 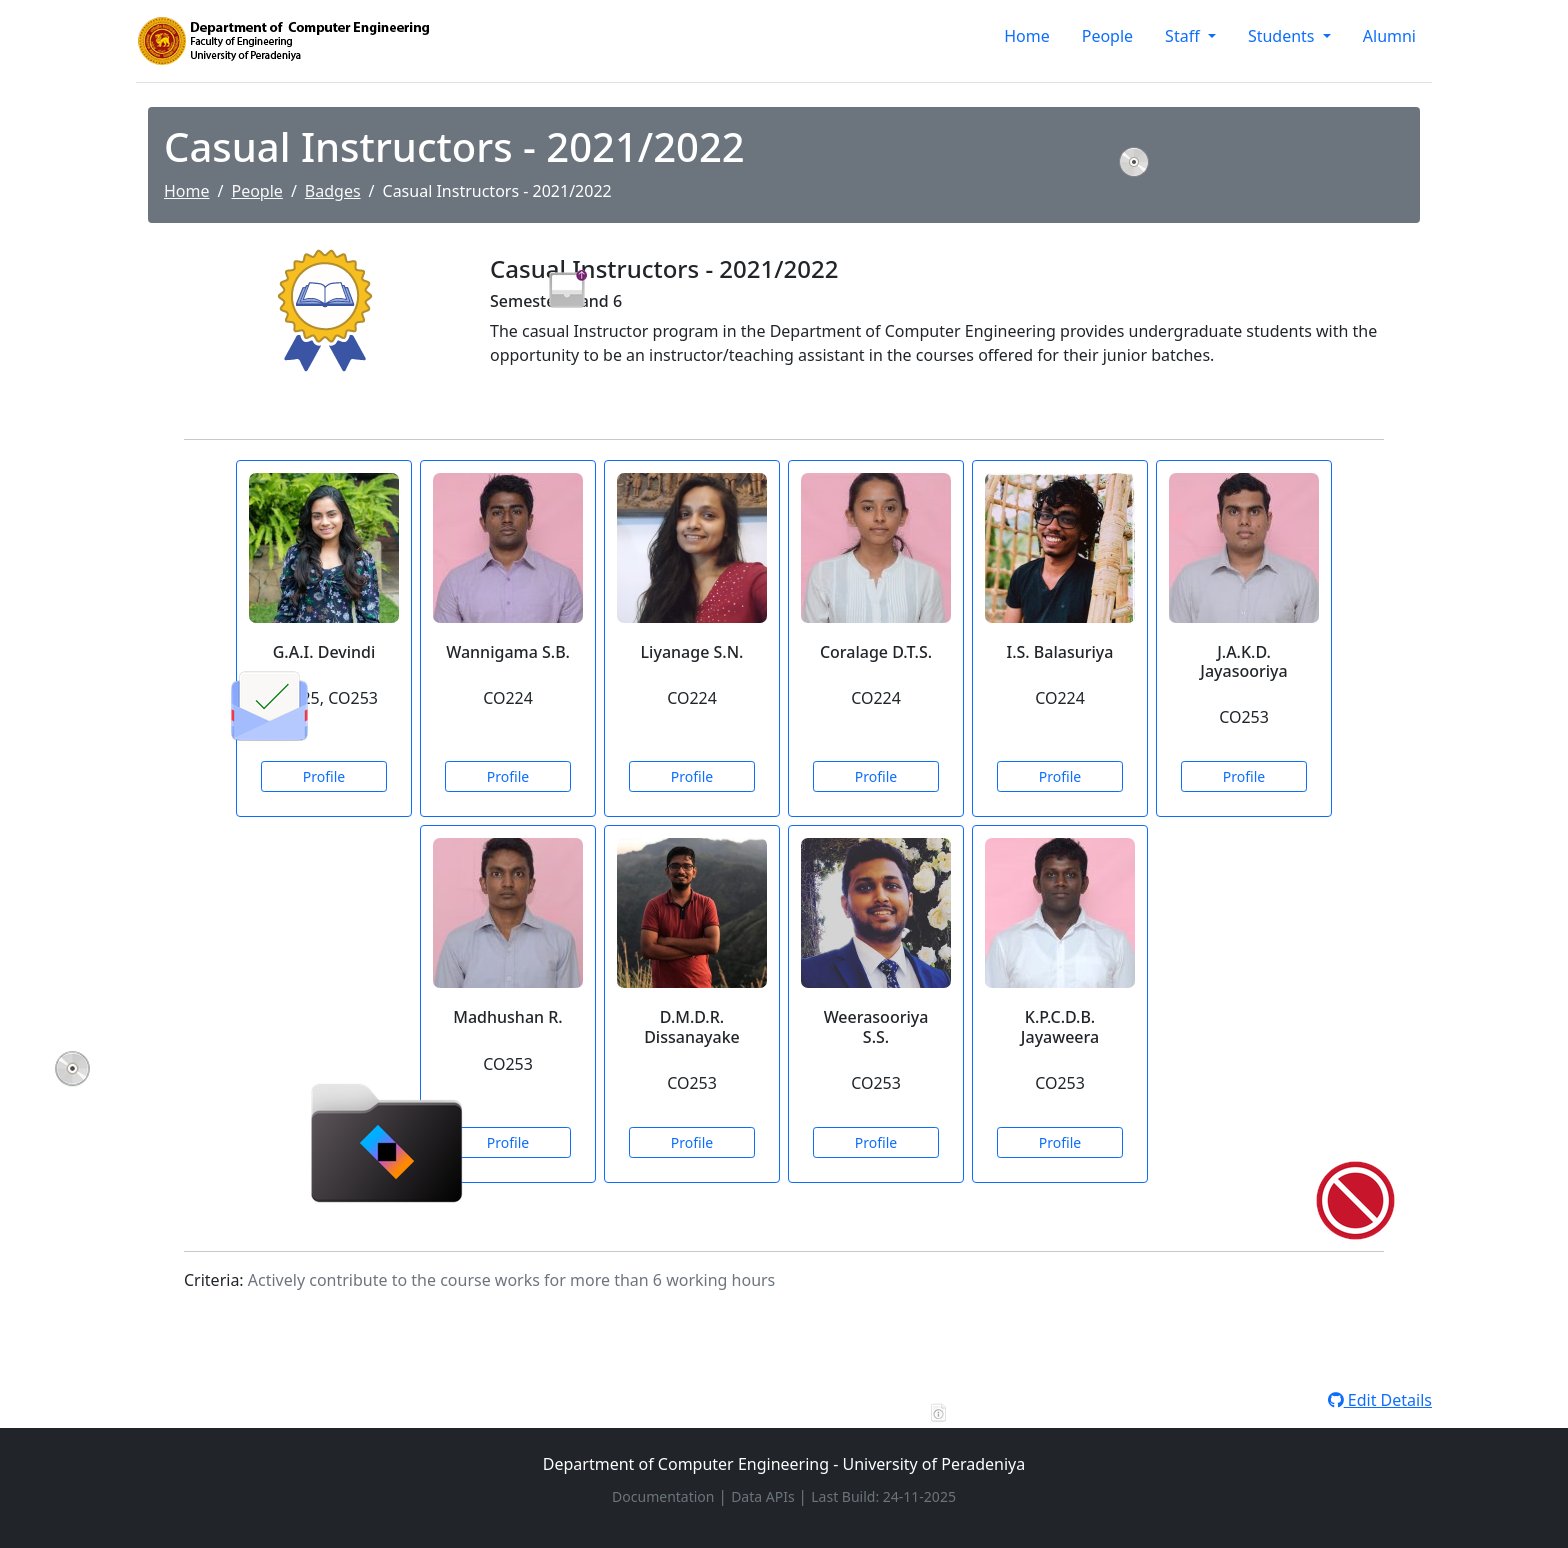 What do you see at coordinates (386, 1147) in the screenshot?
I see `folder containing JetBrains Ktor project files` at bounding box center [386, 1147].